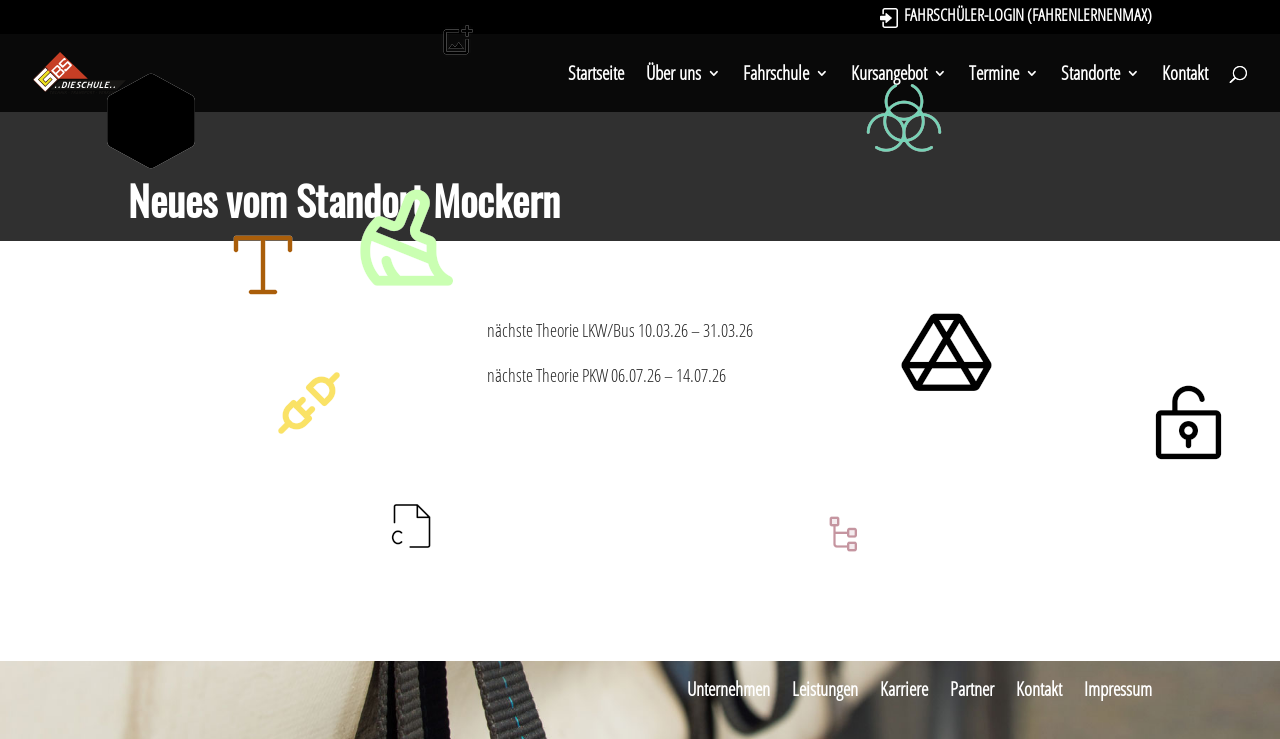  Describe the element at coordinates (457, 40) in the screenshot. I see `add a new photo to the gallery` at that location.